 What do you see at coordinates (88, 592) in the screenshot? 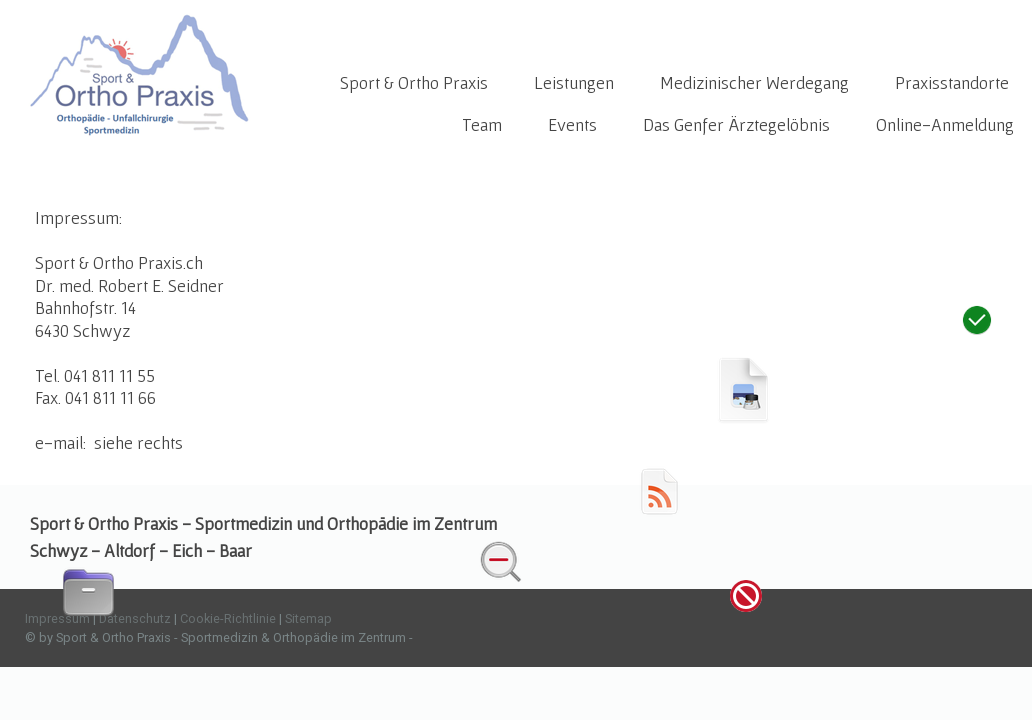
I see `open the file manager application` at bounding box center [88, 592].